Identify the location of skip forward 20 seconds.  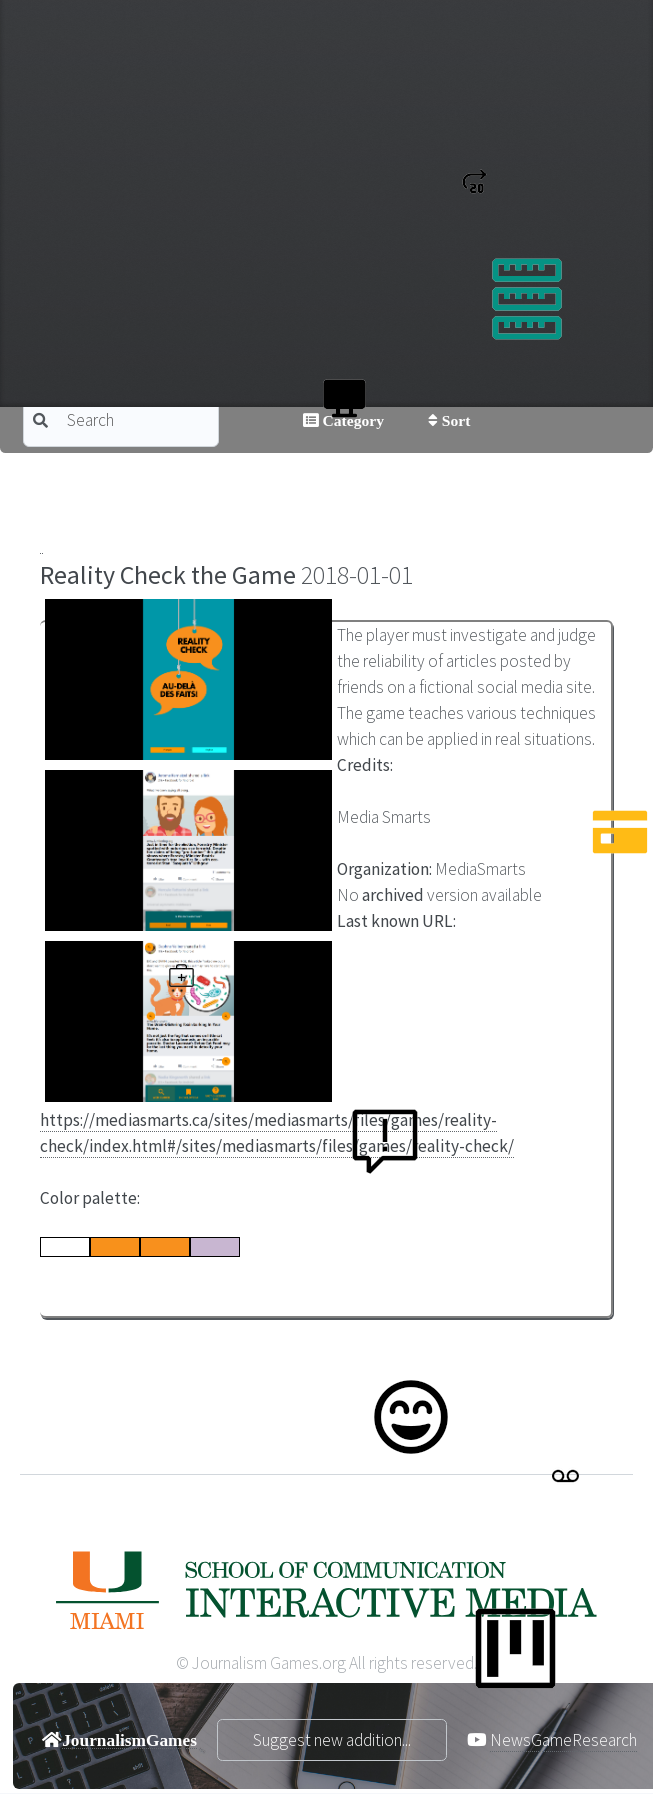
(475, 182).